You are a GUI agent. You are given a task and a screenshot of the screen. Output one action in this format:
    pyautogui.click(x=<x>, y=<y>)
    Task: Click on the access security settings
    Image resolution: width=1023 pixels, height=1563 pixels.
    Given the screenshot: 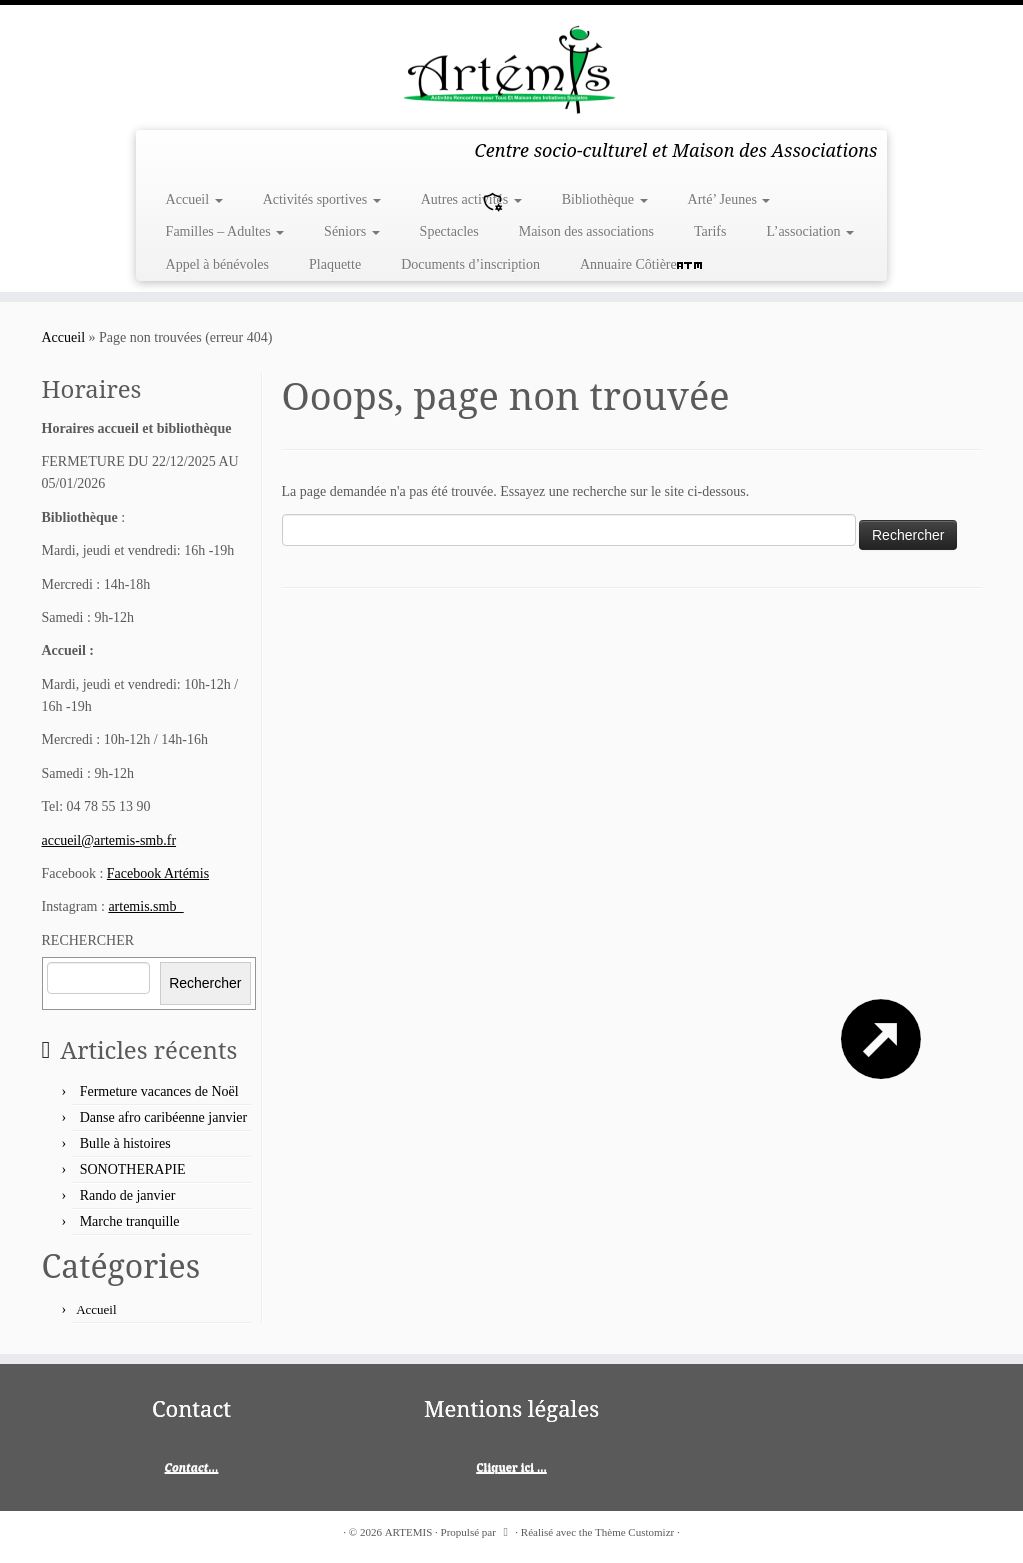 What is the action you would take?
    pyautogui.click(x=492, y=201)
    